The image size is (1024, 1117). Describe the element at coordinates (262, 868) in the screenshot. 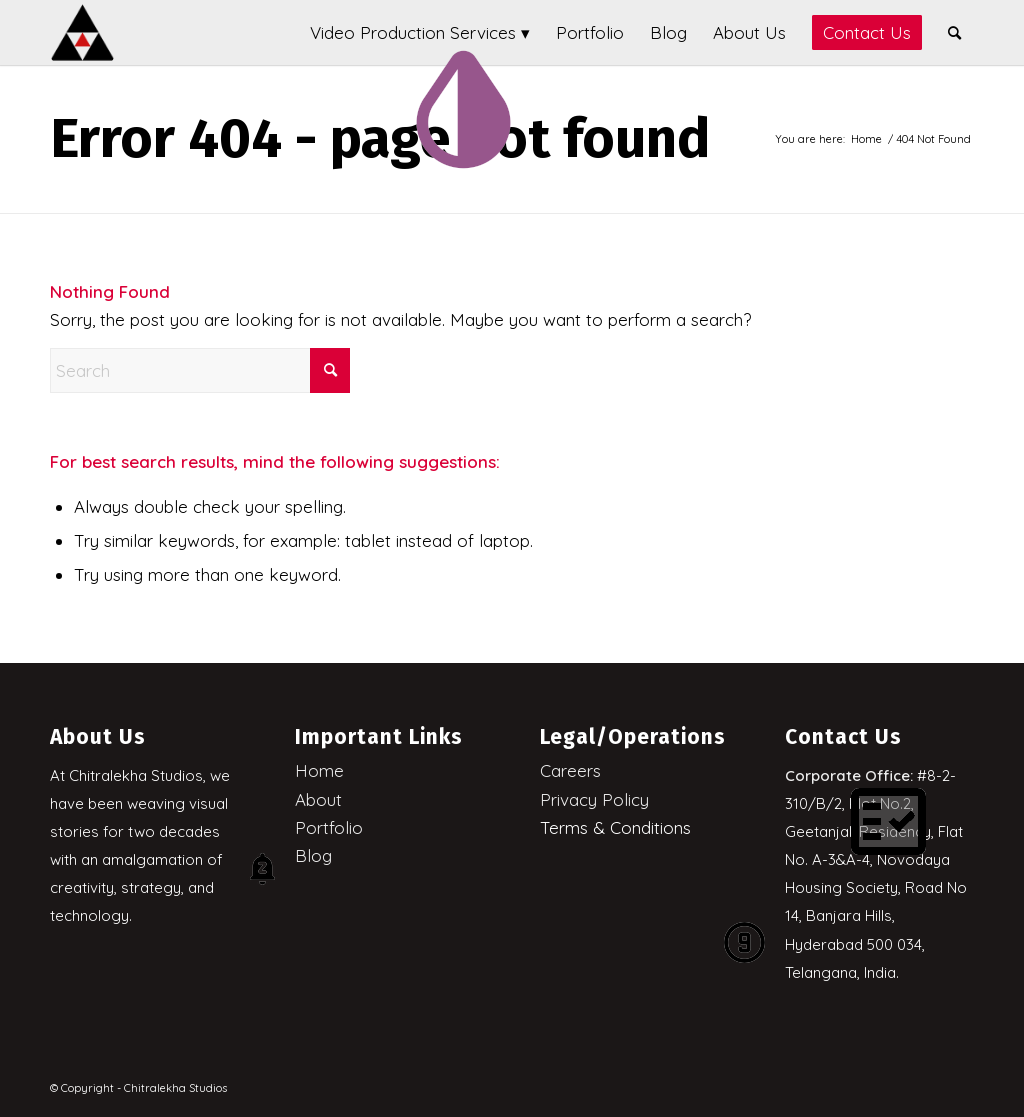

I see `notifications are paused or snoozed` at that location.